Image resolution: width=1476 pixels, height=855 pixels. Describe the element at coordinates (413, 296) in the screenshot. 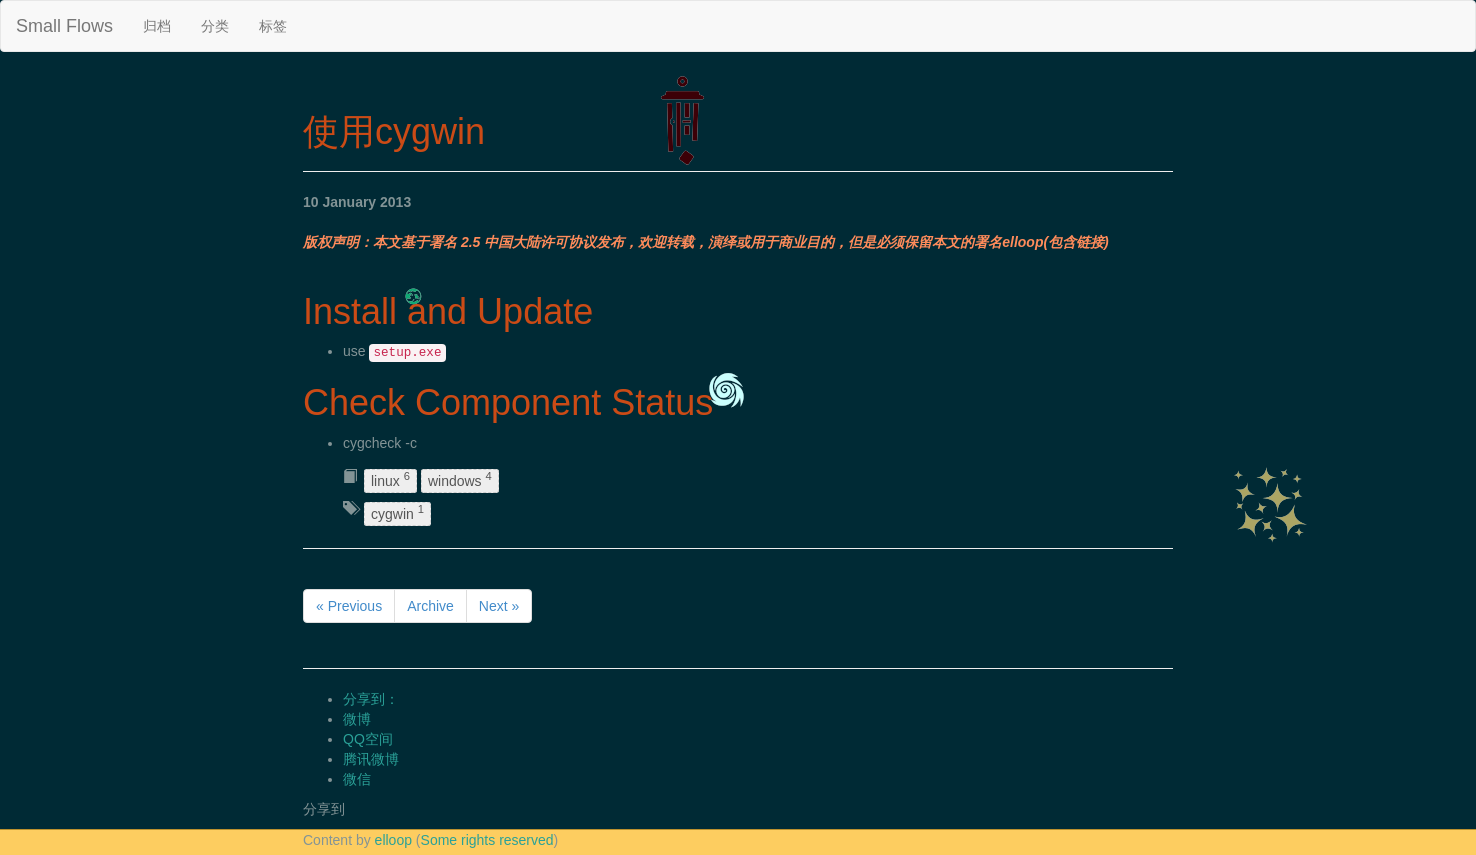

I see `view world map or global overview` at that location.